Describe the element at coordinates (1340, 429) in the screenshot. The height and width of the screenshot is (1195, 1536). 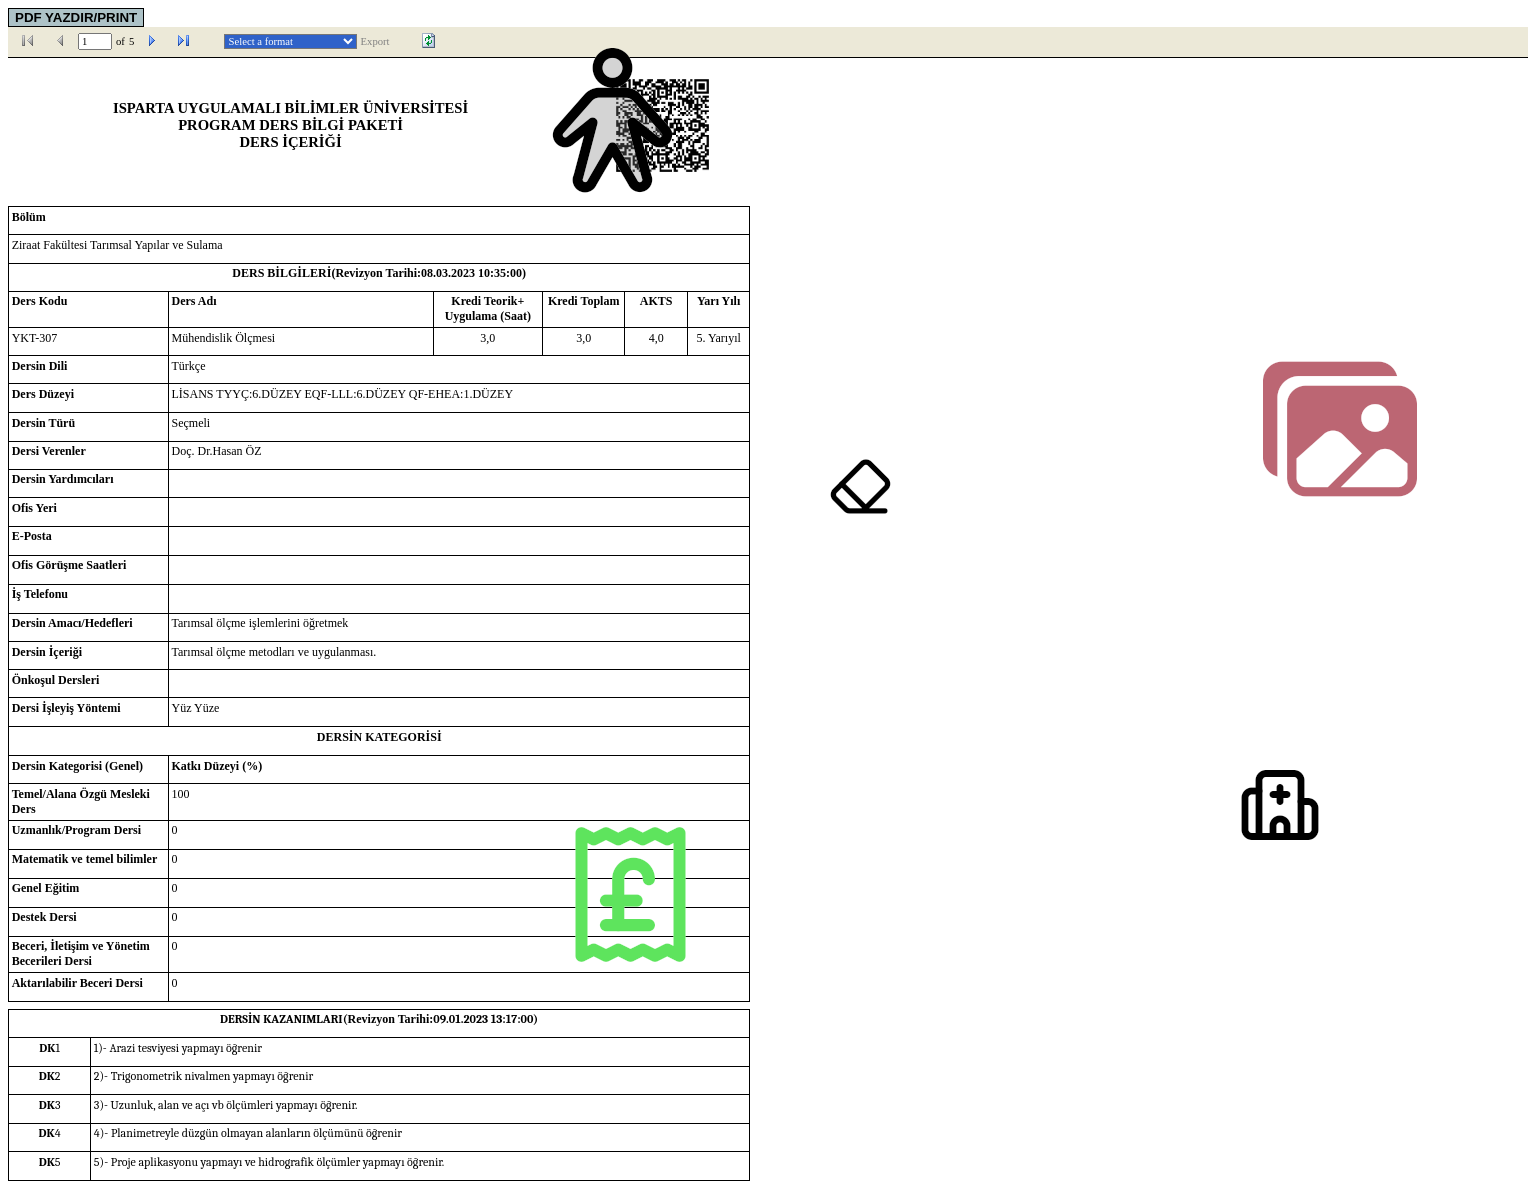
I see `view photo gallery` at that location.